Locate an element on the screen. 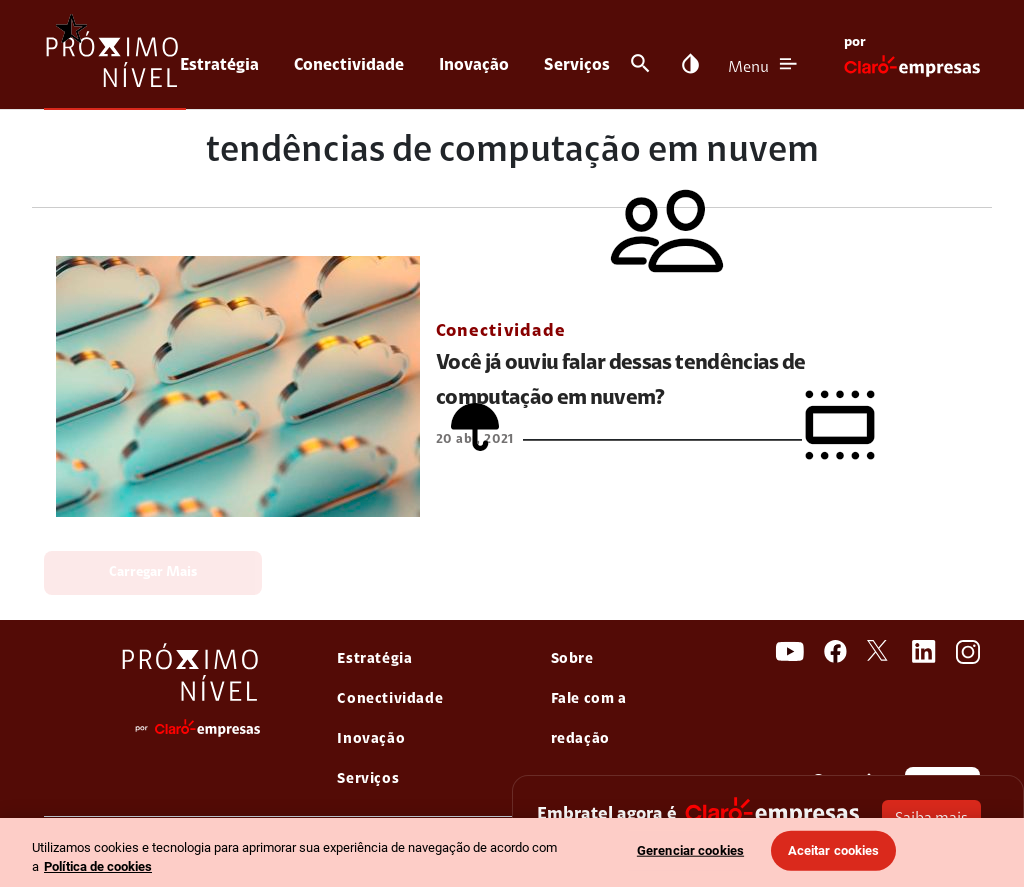  indicates a partial or half-star rating is located at coordinates (71, 28).